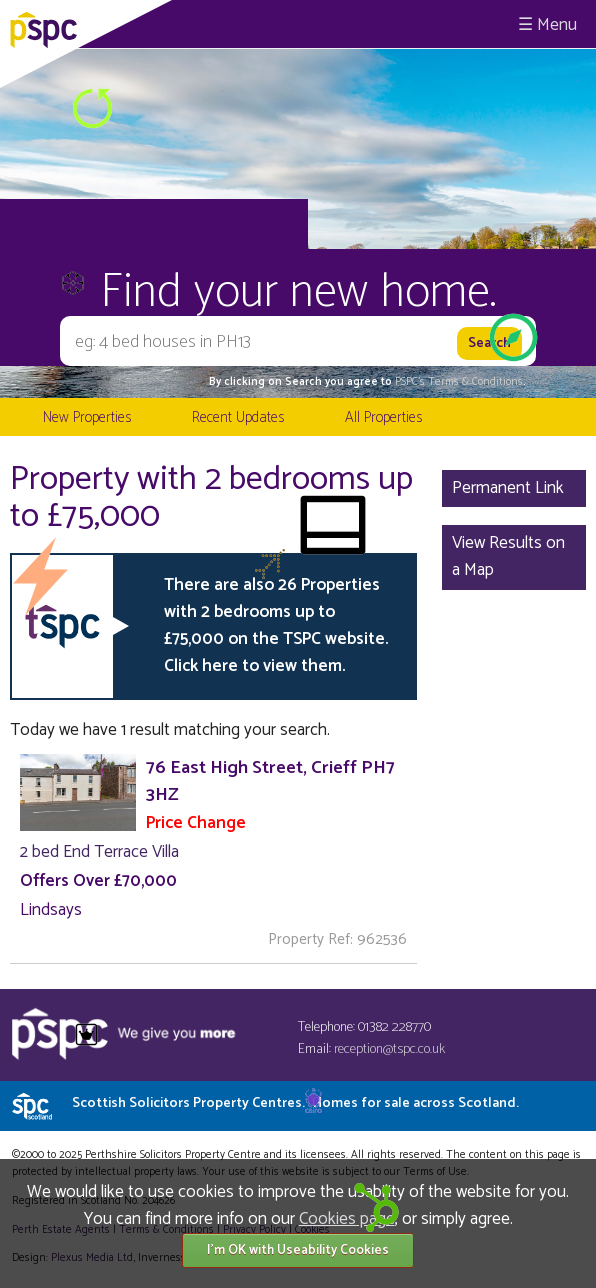 Image resolution: width=596 pixels, height=1288 pixels. Describe the element at coordinates (86, 1034) in the screenshot. I see `web awesome brand logo` at that location.